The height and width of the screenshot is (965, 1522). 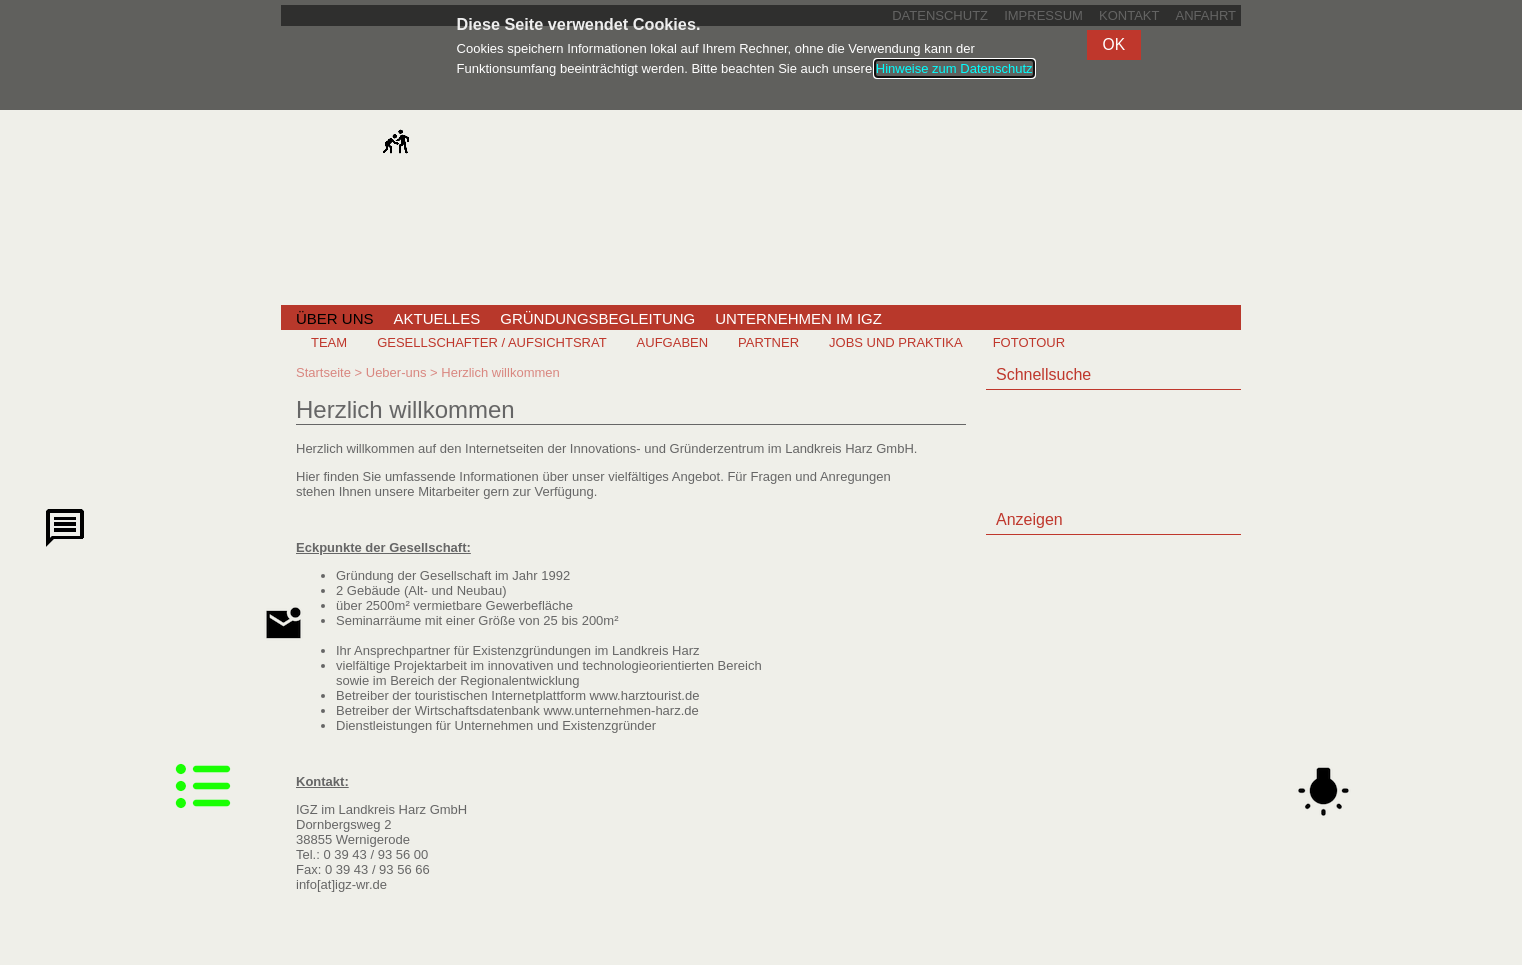 What do you see at coordinates (283, 624) in the screenshot?
I see `indicates an unread email message` at bounding box center [283, 624].